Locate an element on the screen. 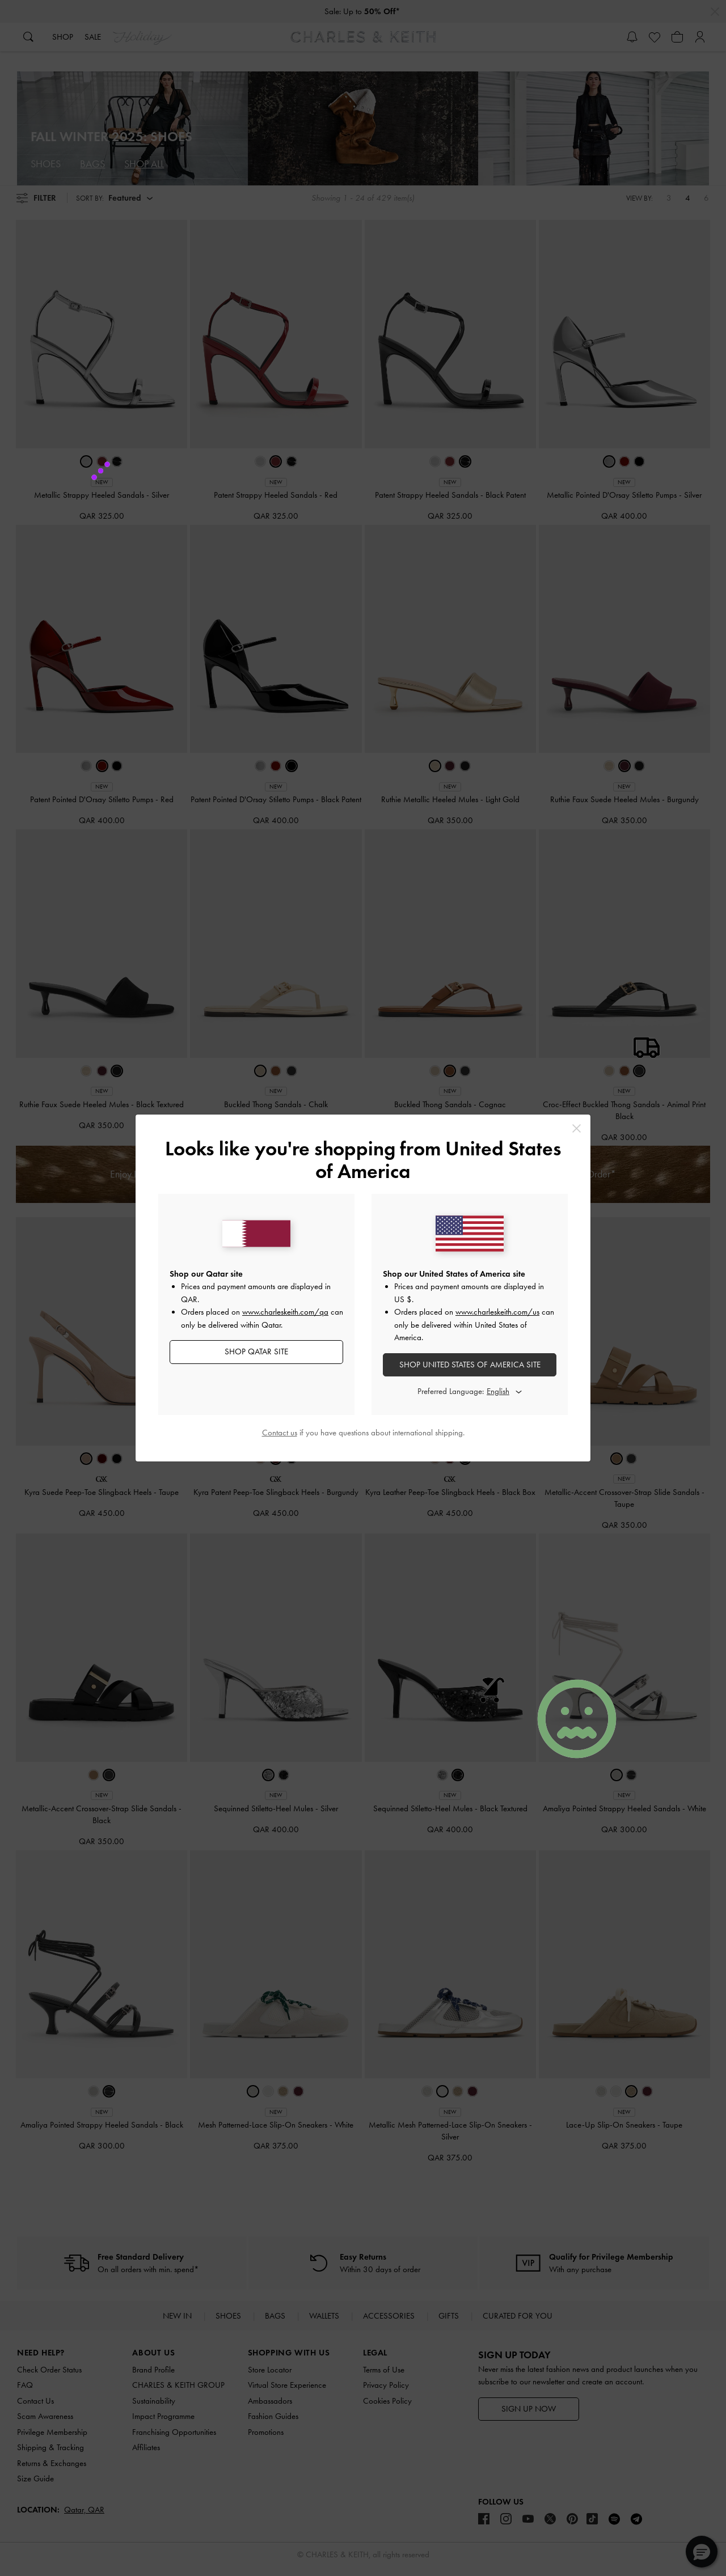 This screenshot has width=726, height=2576. track your delivery status is located at coordinates (647, 1048).